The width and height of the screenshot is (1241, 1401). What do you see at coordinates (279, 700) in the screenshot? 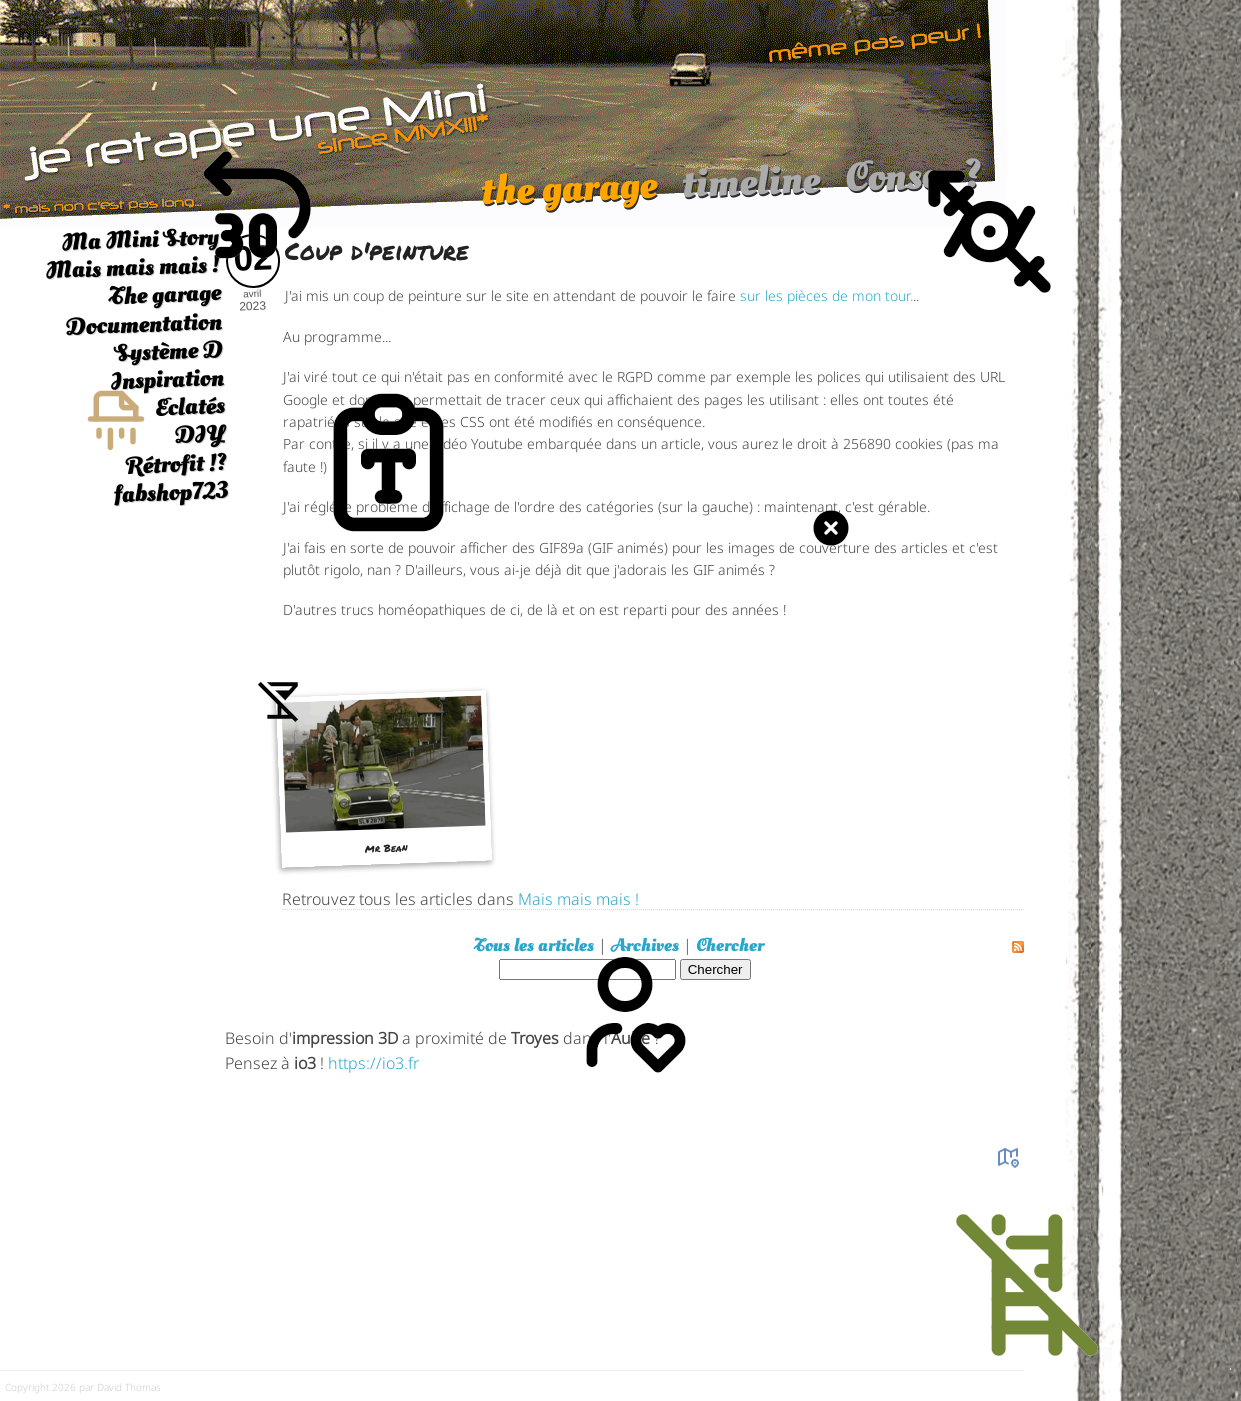
I see `indicates alcohol-free zone or no drinks allowed` at bounding box center [279, 700].